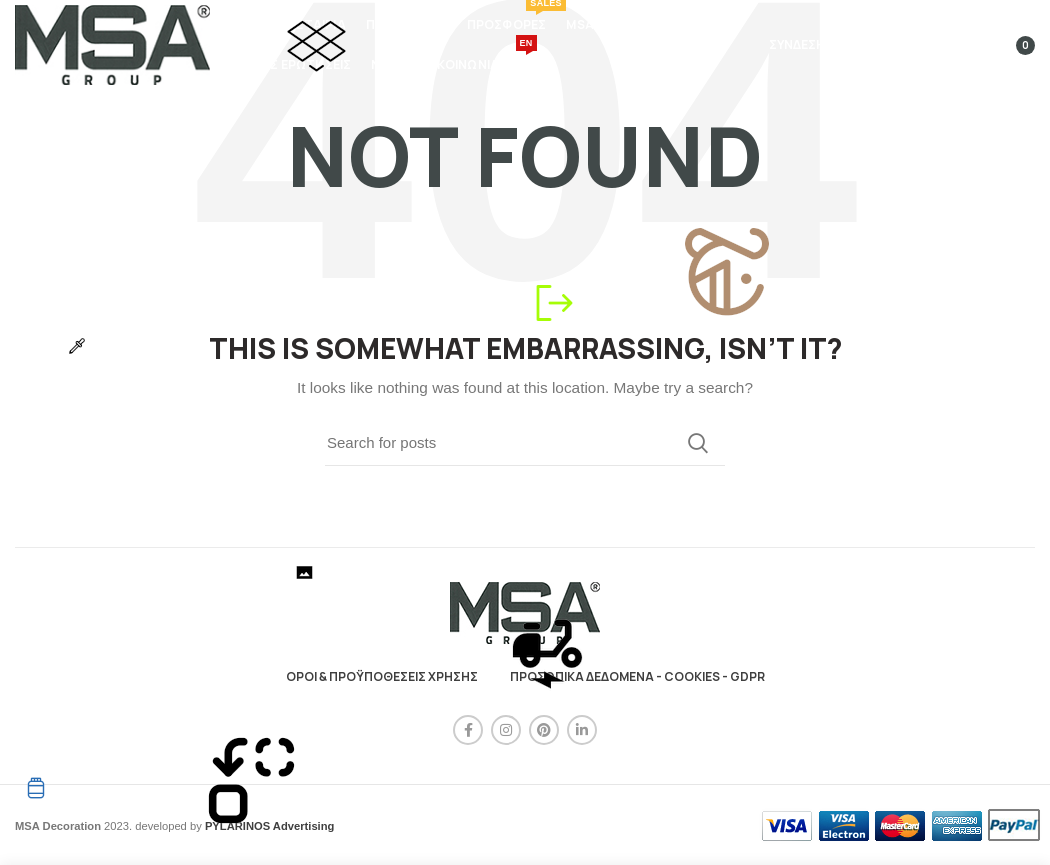 Image resolution: width=1050 pixels, height=865 pixels. What do you see at coordinates (36, 788) in the screenshot?
I see `view product or container details` at bounding box center [36, 788].